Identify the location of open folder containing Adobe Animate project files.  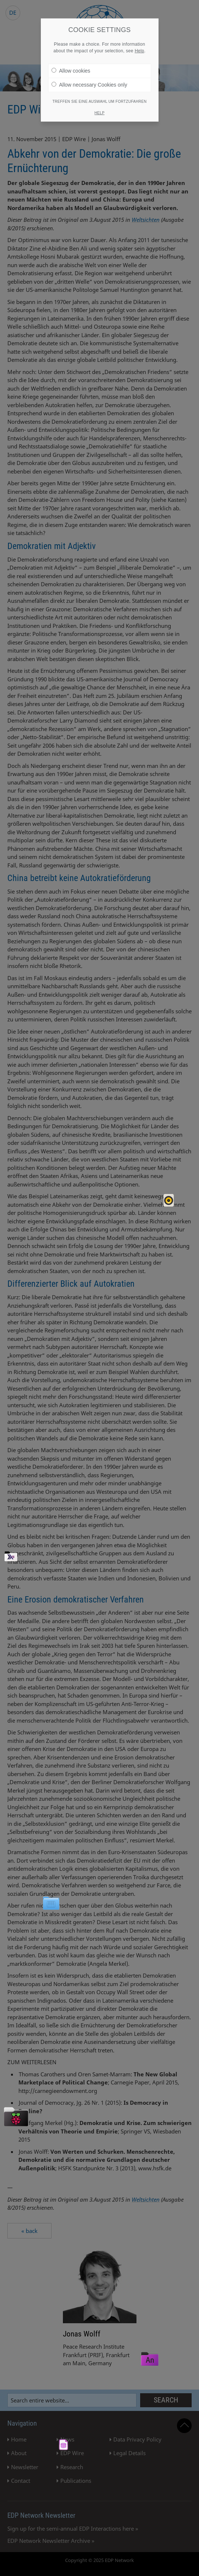
(150, 2359).